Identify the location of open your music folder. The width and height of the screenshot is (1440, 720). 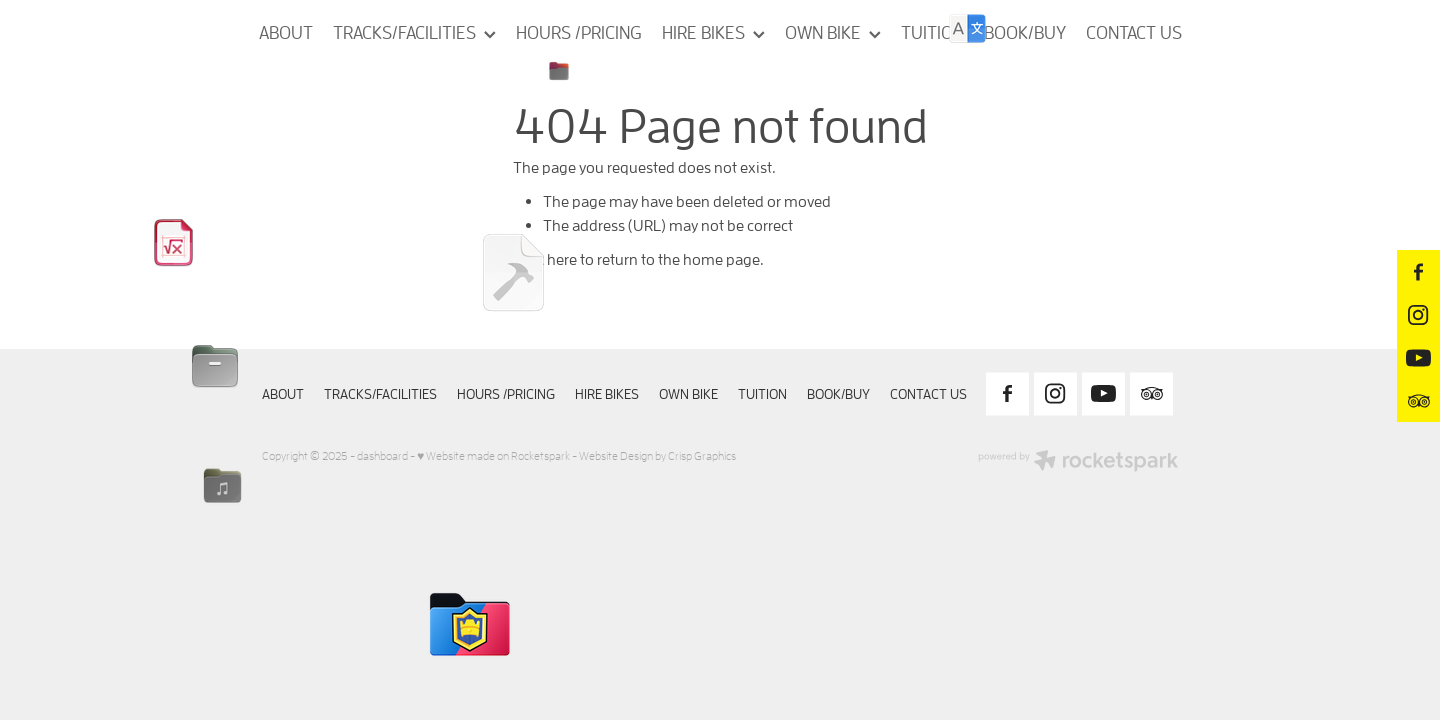
(222, 485).